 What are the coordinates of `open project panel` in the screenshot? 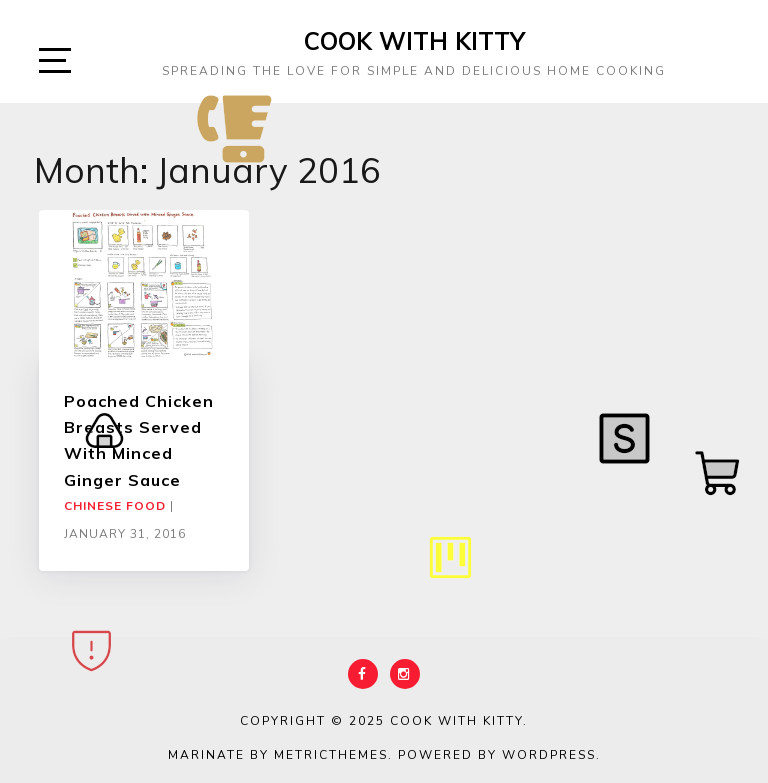 It's located at (450, 557).